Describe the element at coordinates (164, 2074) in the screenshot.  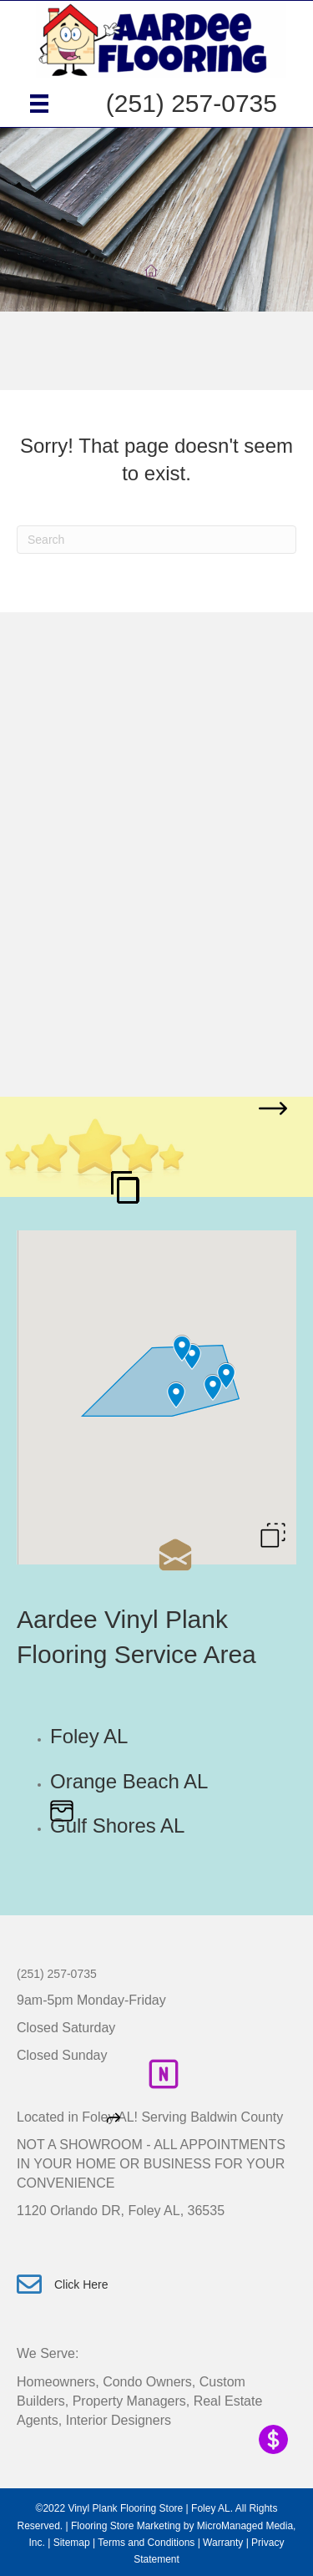
I see `indicates an item starting with the letter N` at that location.